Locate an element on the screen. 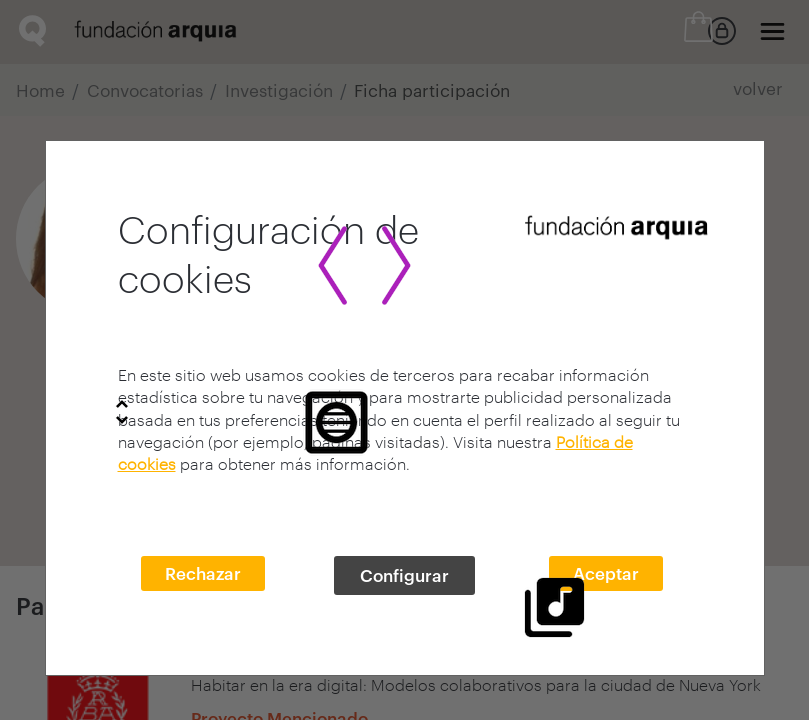  access your music library is located at coordinates (554, 607).